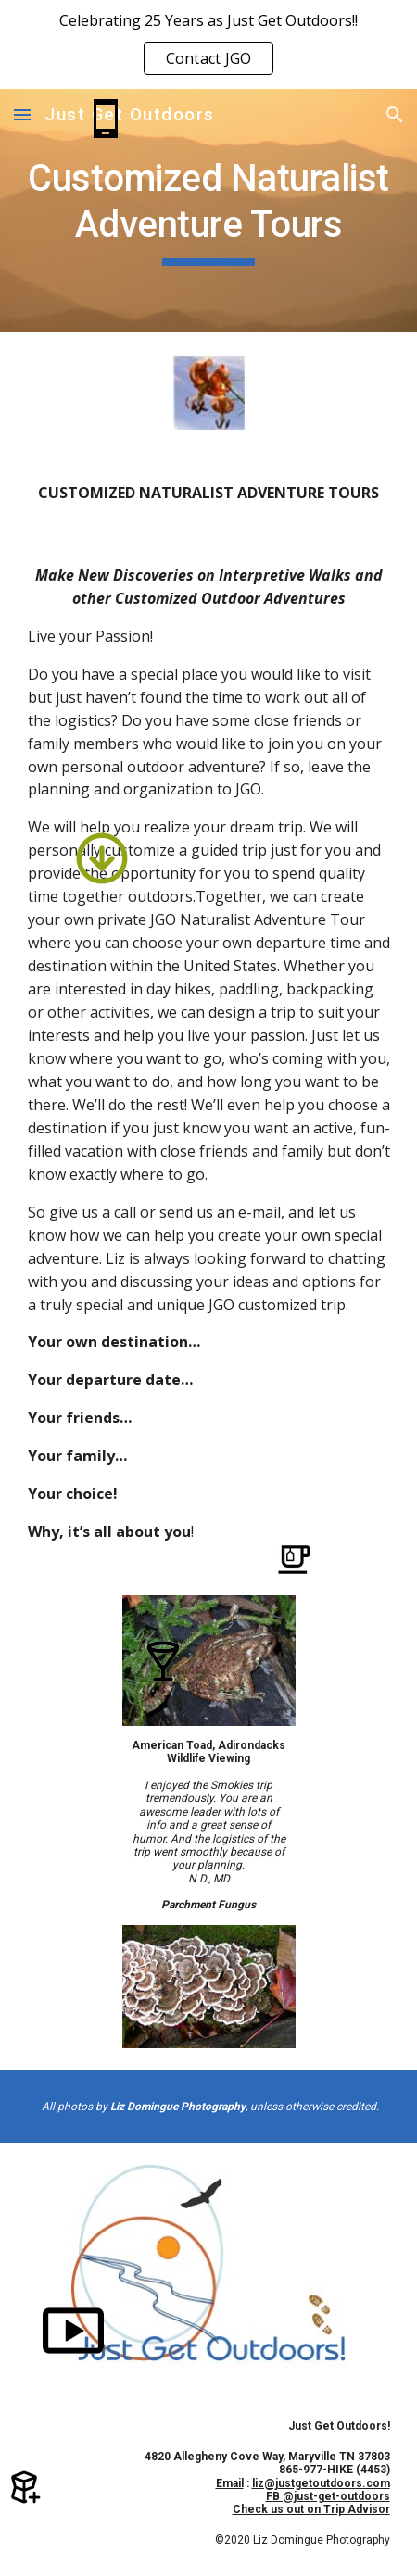 The width and height of the screenshot is (417, 2576). Describe the element at coordinates (24, 2487) in the screenshot. I see `add a new 3D object or model` at that location.